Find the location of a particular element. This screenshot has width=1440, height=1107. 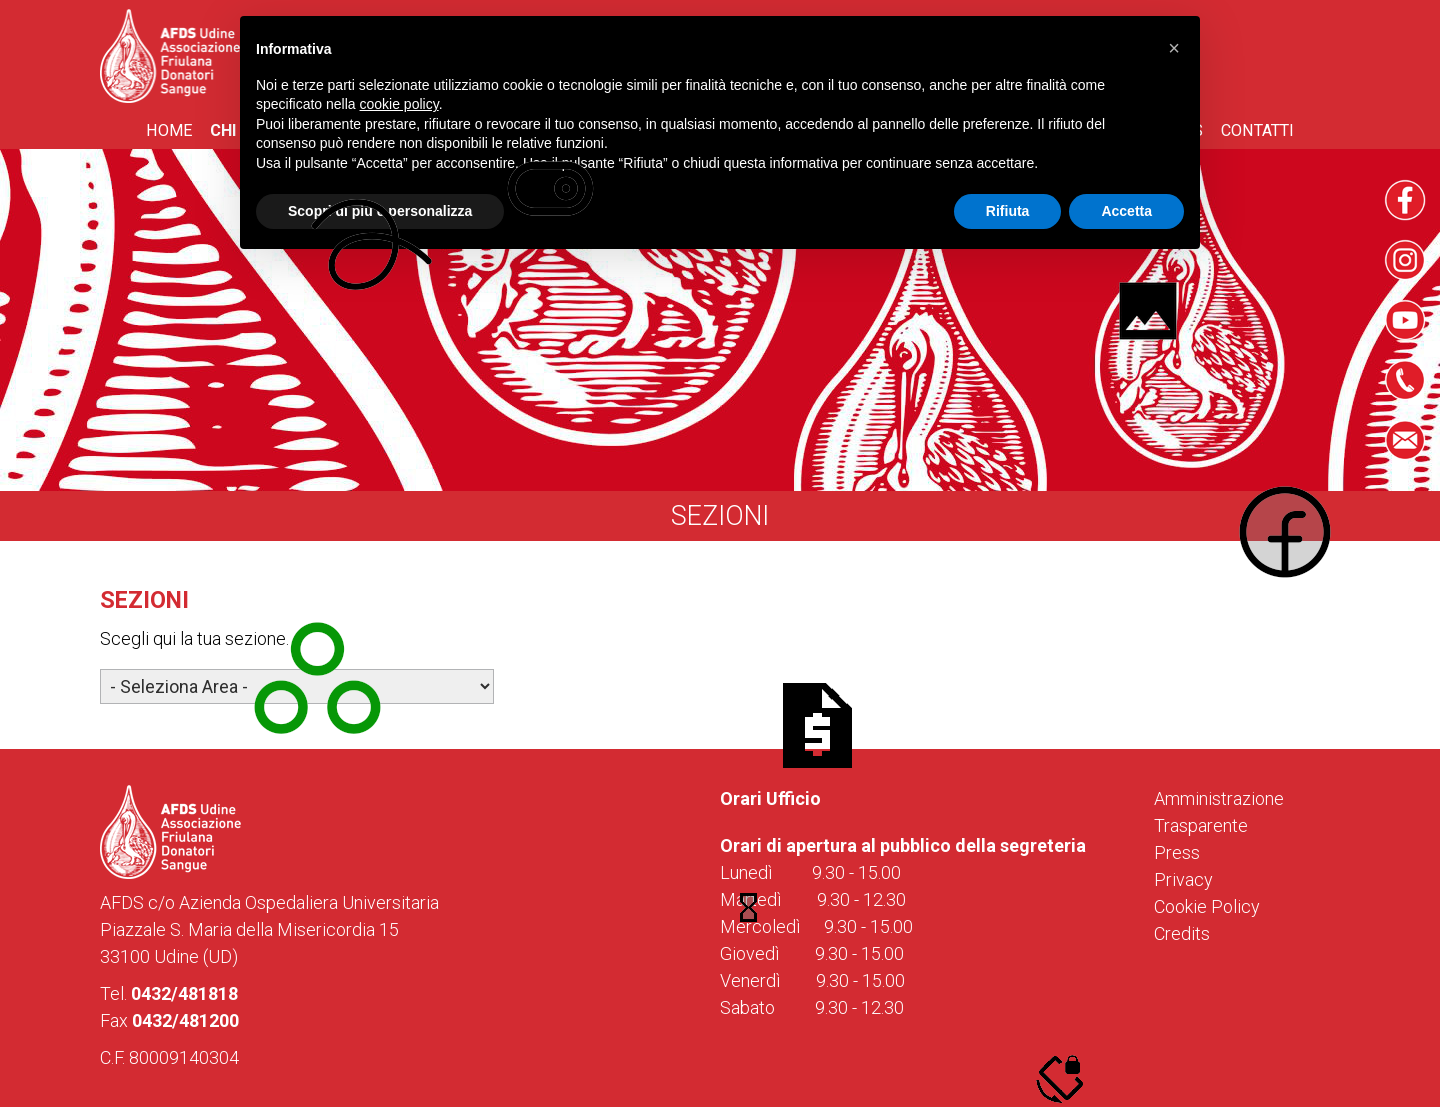

toggle switch in the on position is located at coordinates (550, 188).